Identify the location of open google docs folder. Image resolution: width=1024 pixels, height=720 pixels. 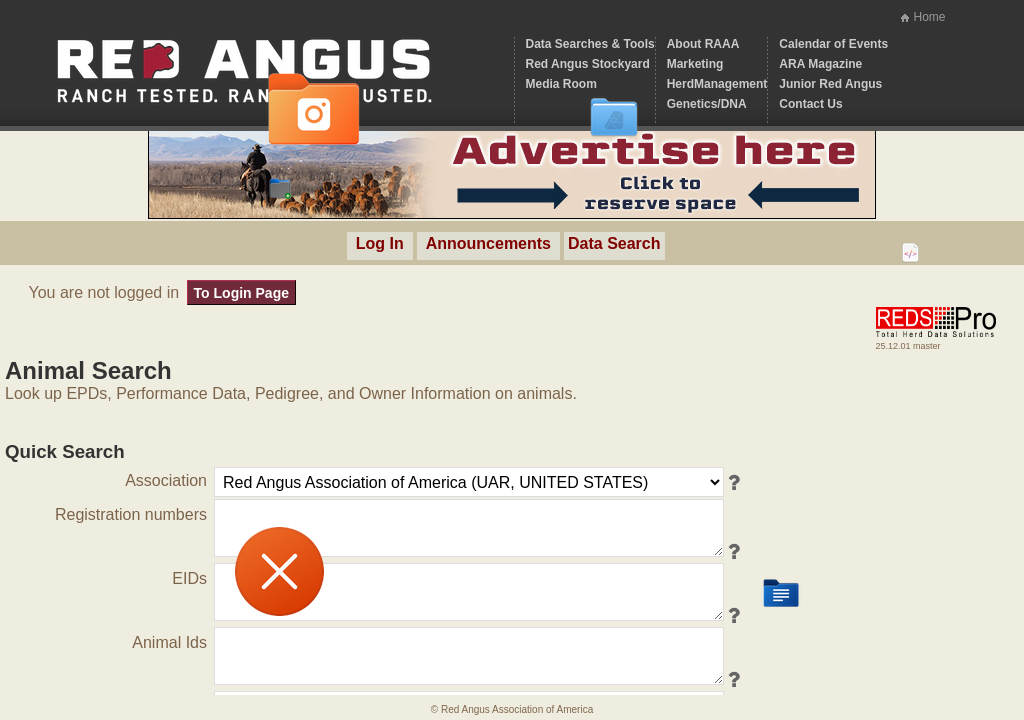
(781, 594).